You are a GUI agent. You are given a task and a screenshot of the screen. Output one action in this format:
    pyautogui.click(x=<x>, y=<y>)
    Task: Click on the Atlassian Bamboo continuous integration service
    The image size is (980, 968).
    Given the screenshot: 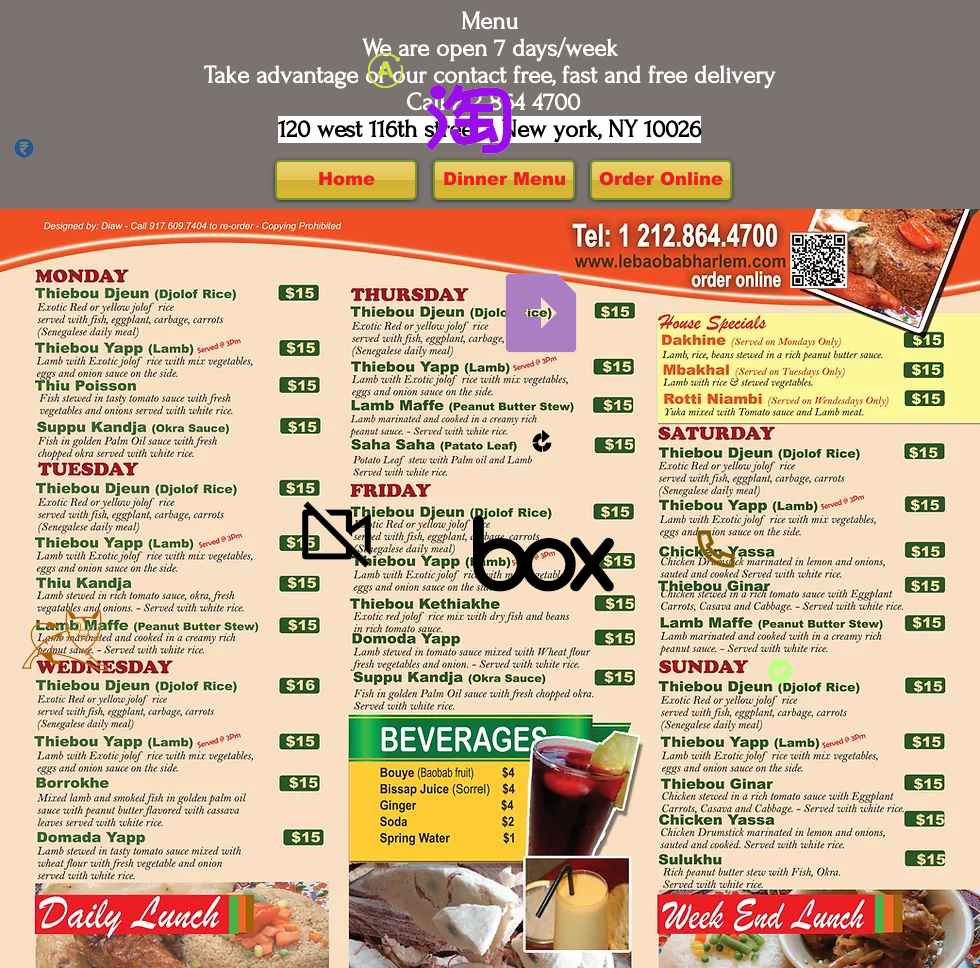 What is the action you would take?
    pyautogui.click(x=542, y=441)
    